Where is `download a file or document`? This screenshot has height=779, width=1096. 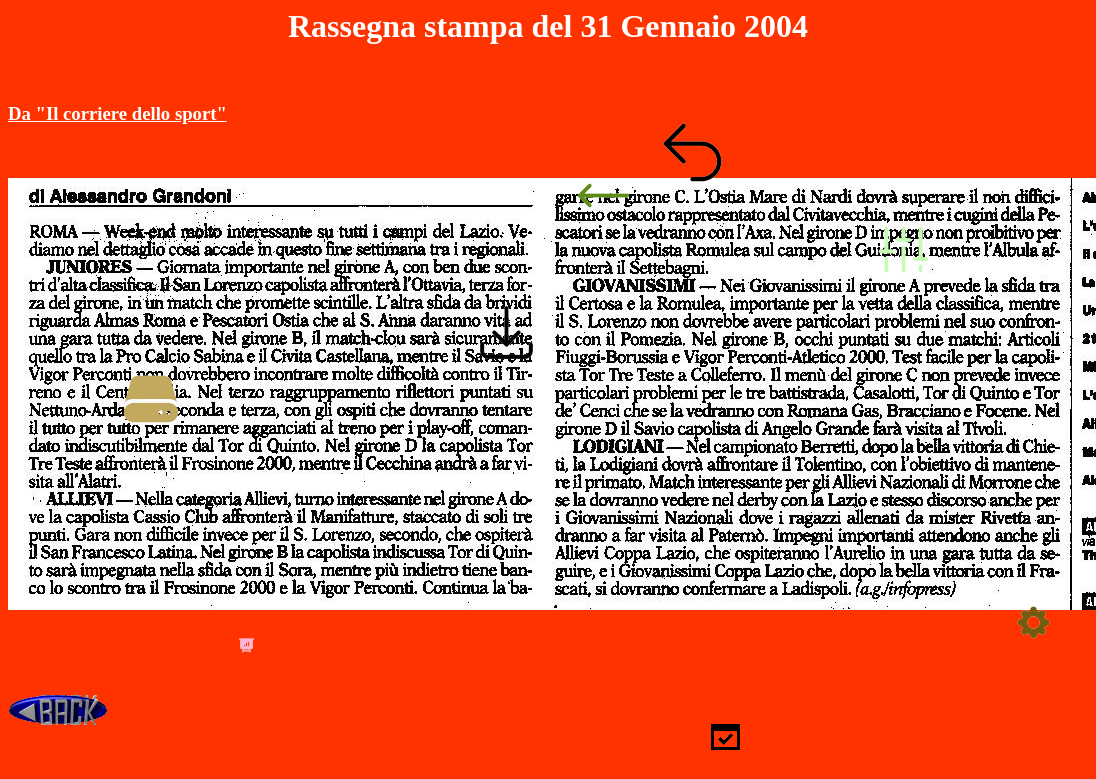
download a file or document is located at coordinates (506, 332).